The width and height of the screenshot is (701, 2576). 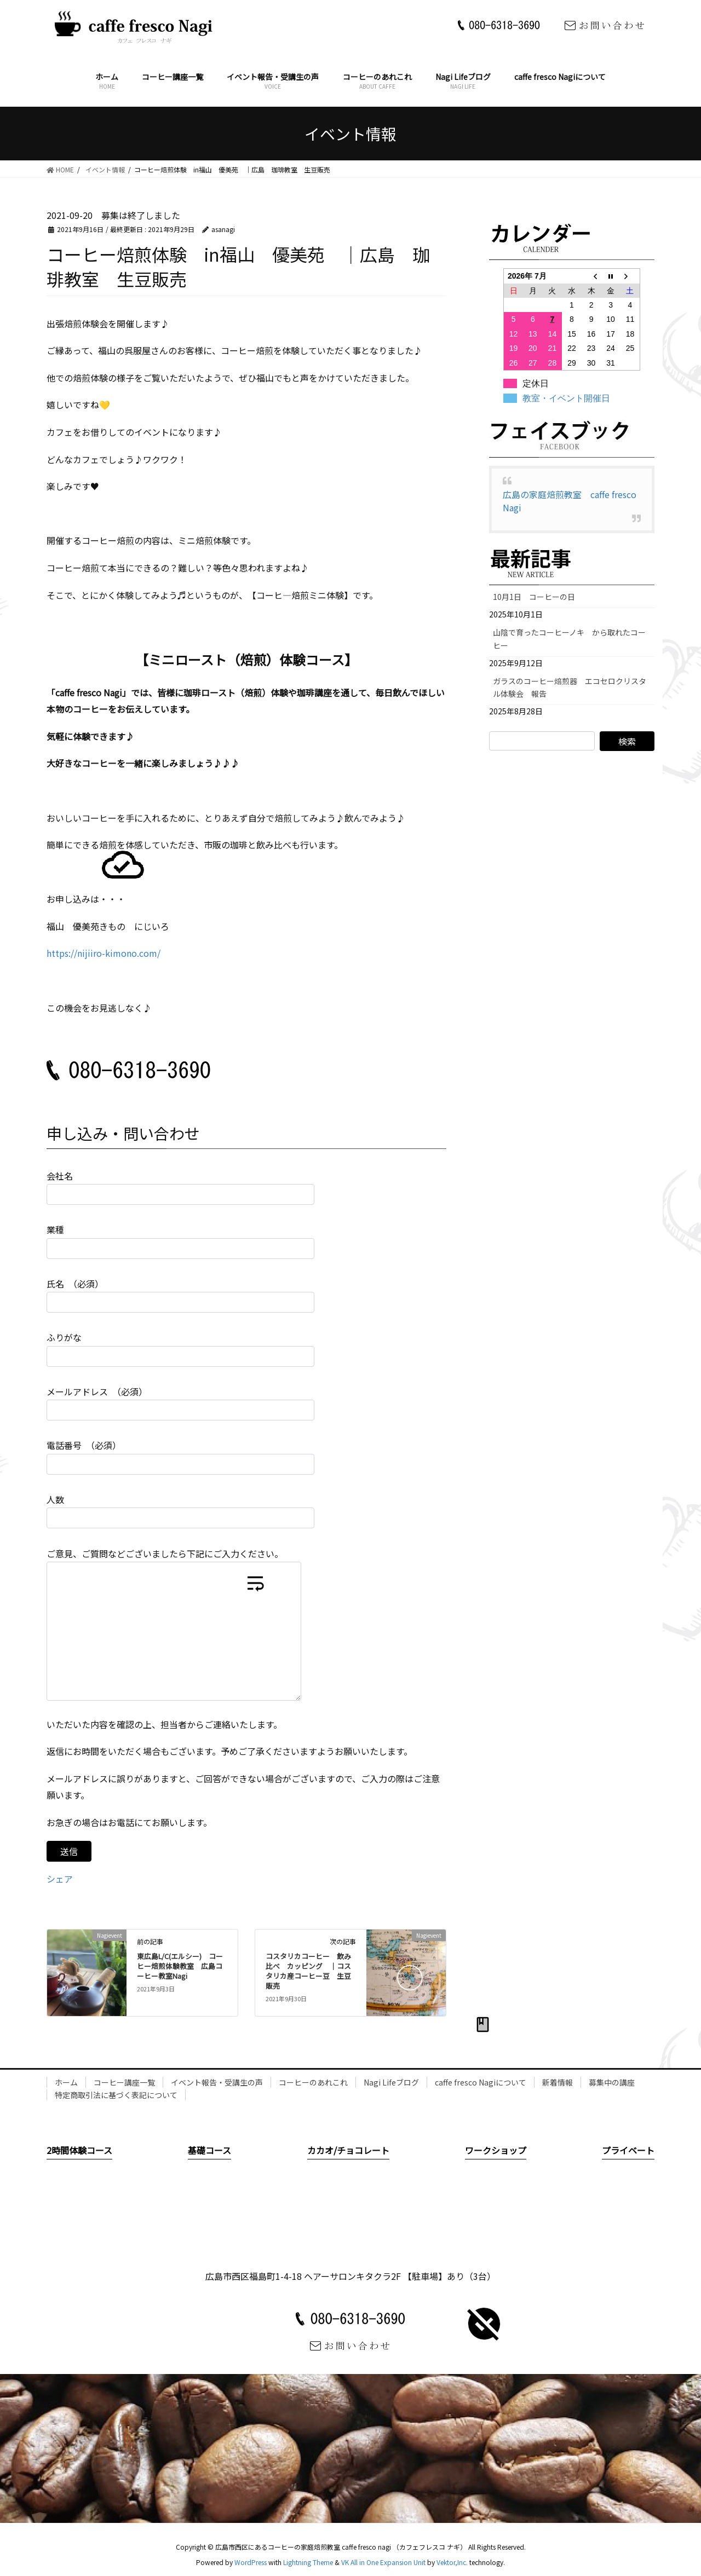 I want to click on file successfully uploaded to cloud, so click(x=123, y=864).